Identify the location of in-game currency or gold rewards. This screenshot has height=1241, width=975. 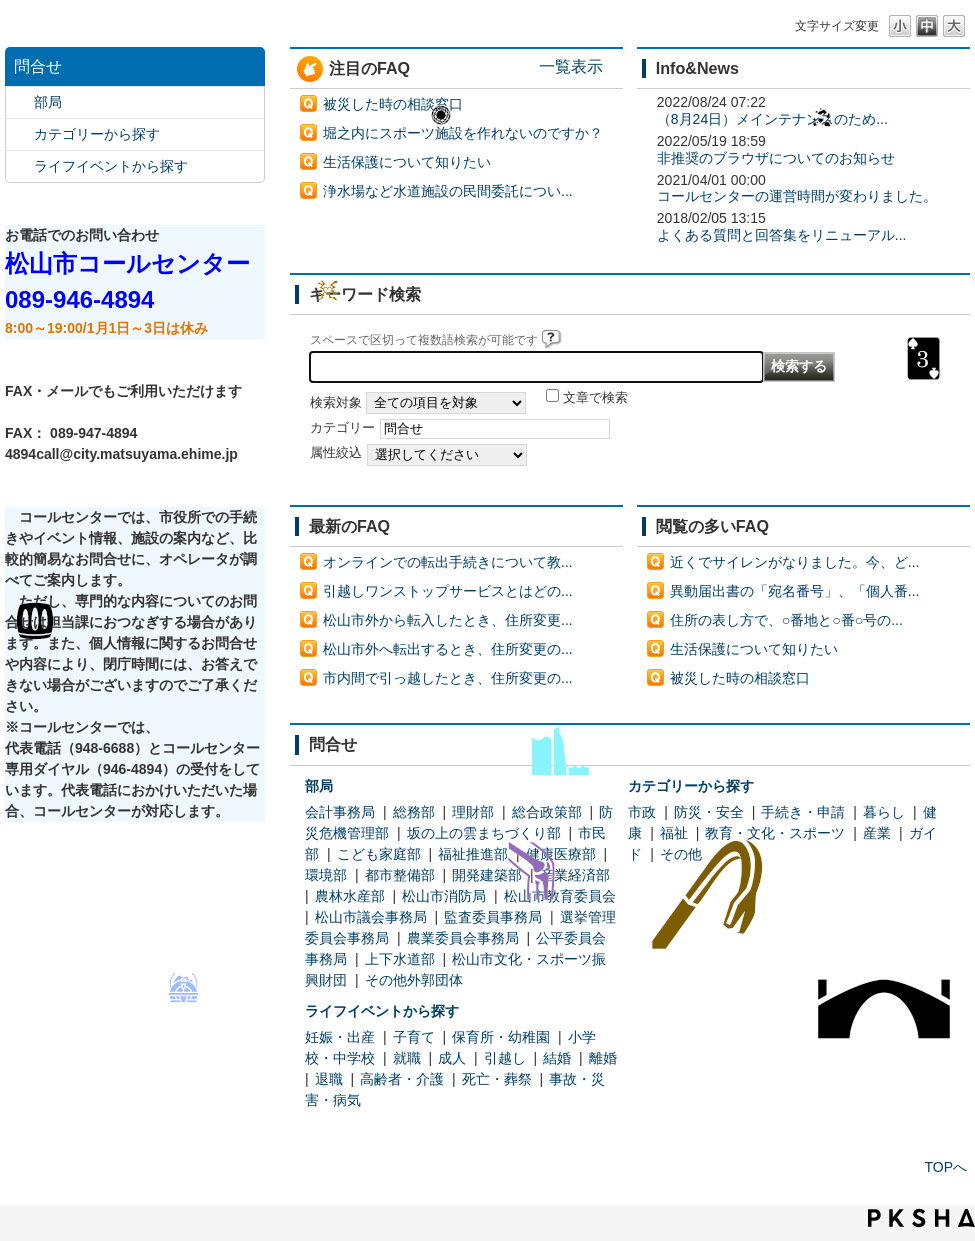
(822, 117).